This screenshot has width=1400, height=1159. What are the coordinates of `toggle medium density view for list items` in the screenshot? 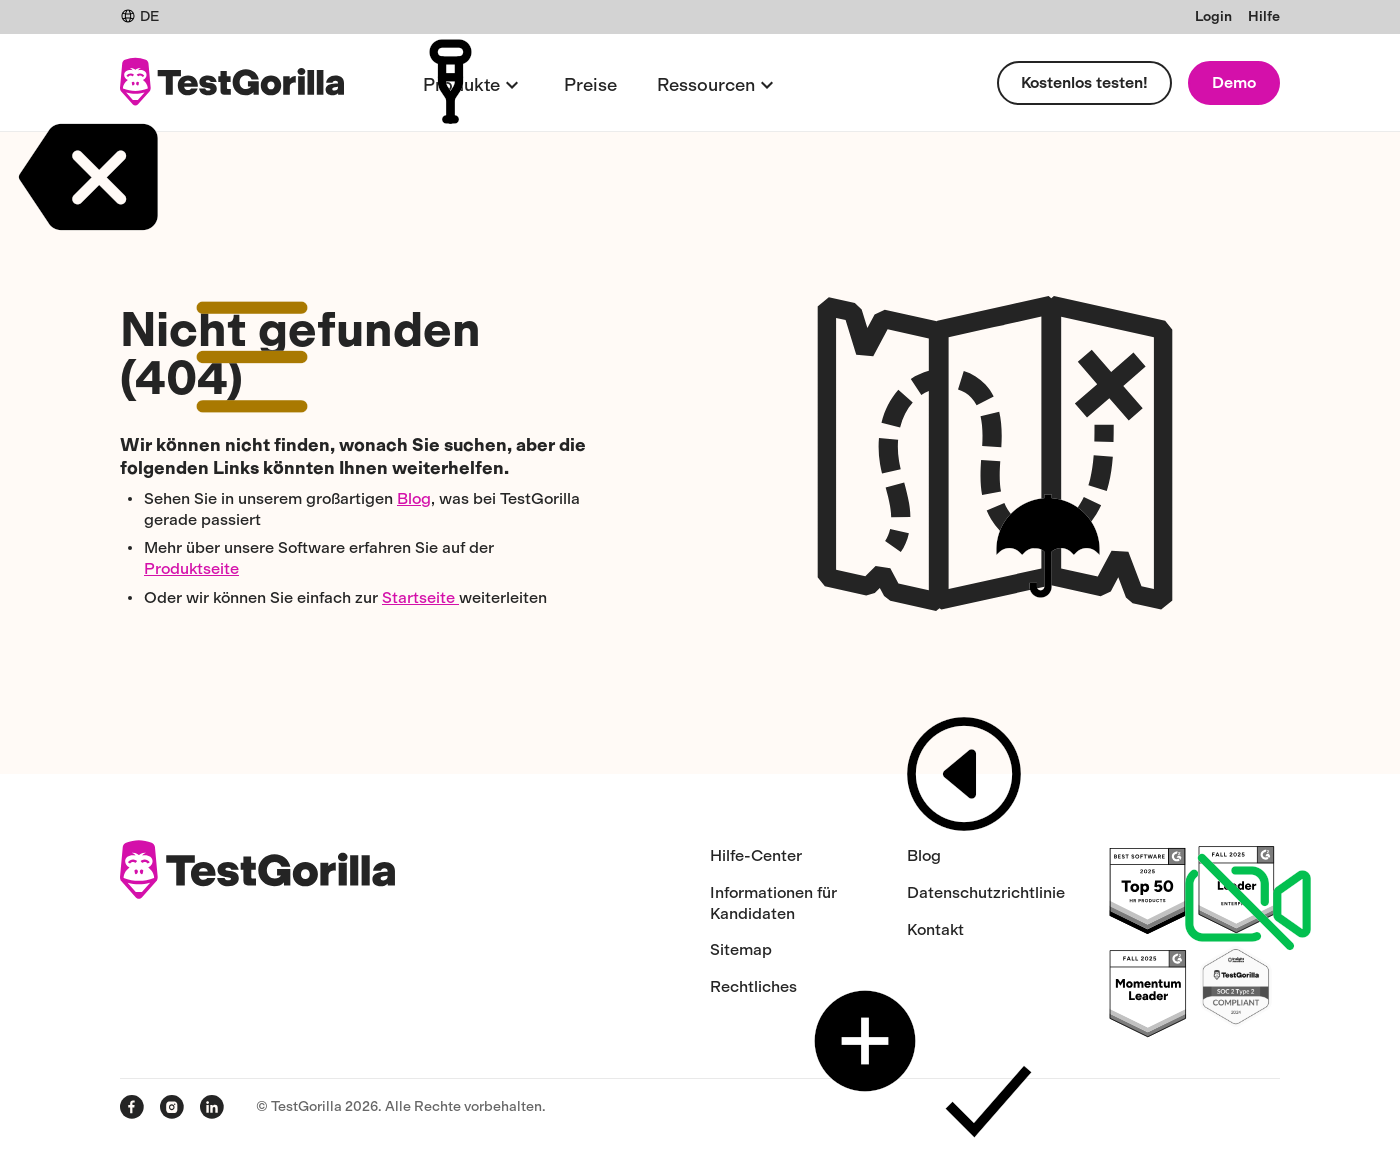 It's located at (252, 357).